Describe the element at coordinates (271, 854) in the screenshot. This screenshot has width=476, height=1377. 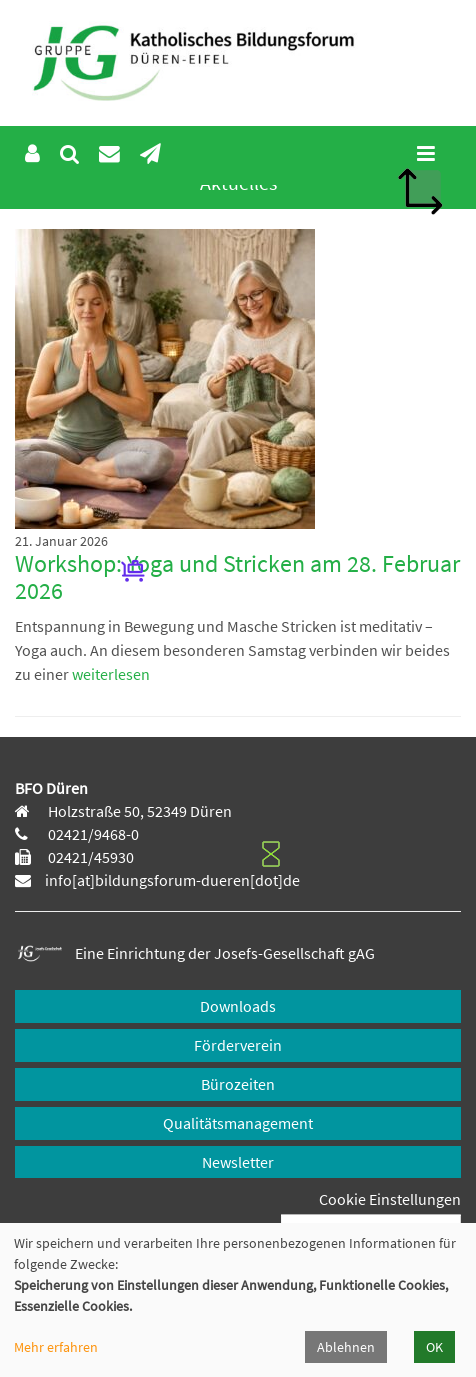
I see `indicates loading or processing in progress` at that location.